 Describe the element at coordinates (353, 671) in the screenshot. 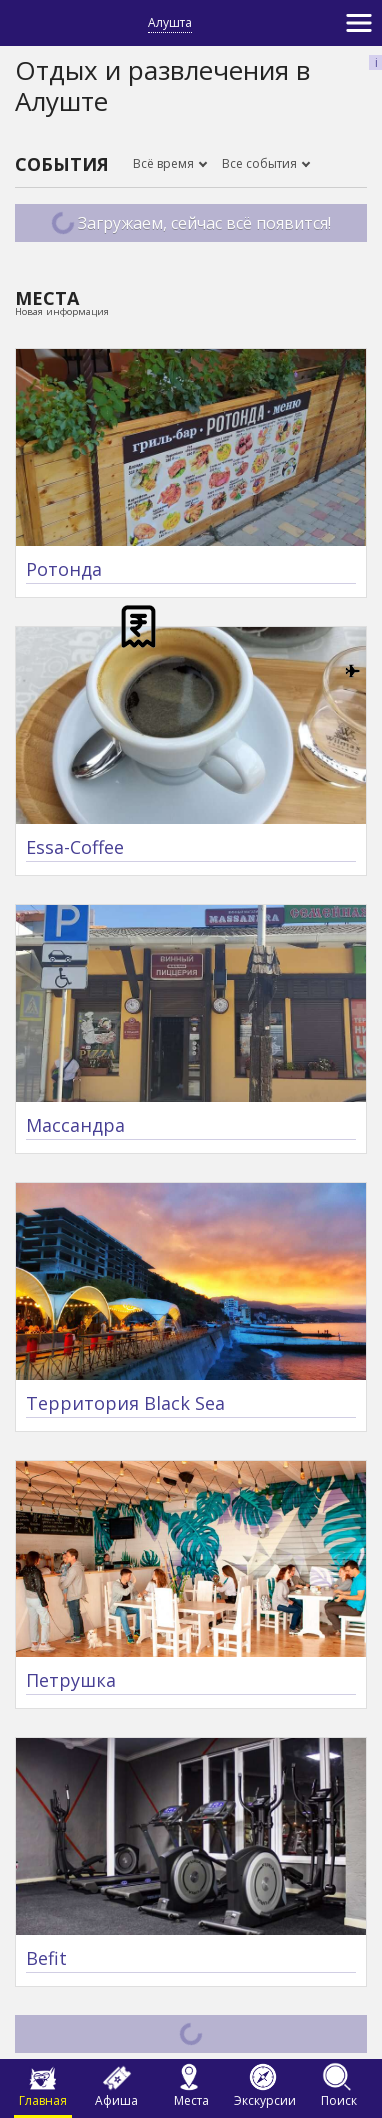

I see `access flight or aviation features` at that location.